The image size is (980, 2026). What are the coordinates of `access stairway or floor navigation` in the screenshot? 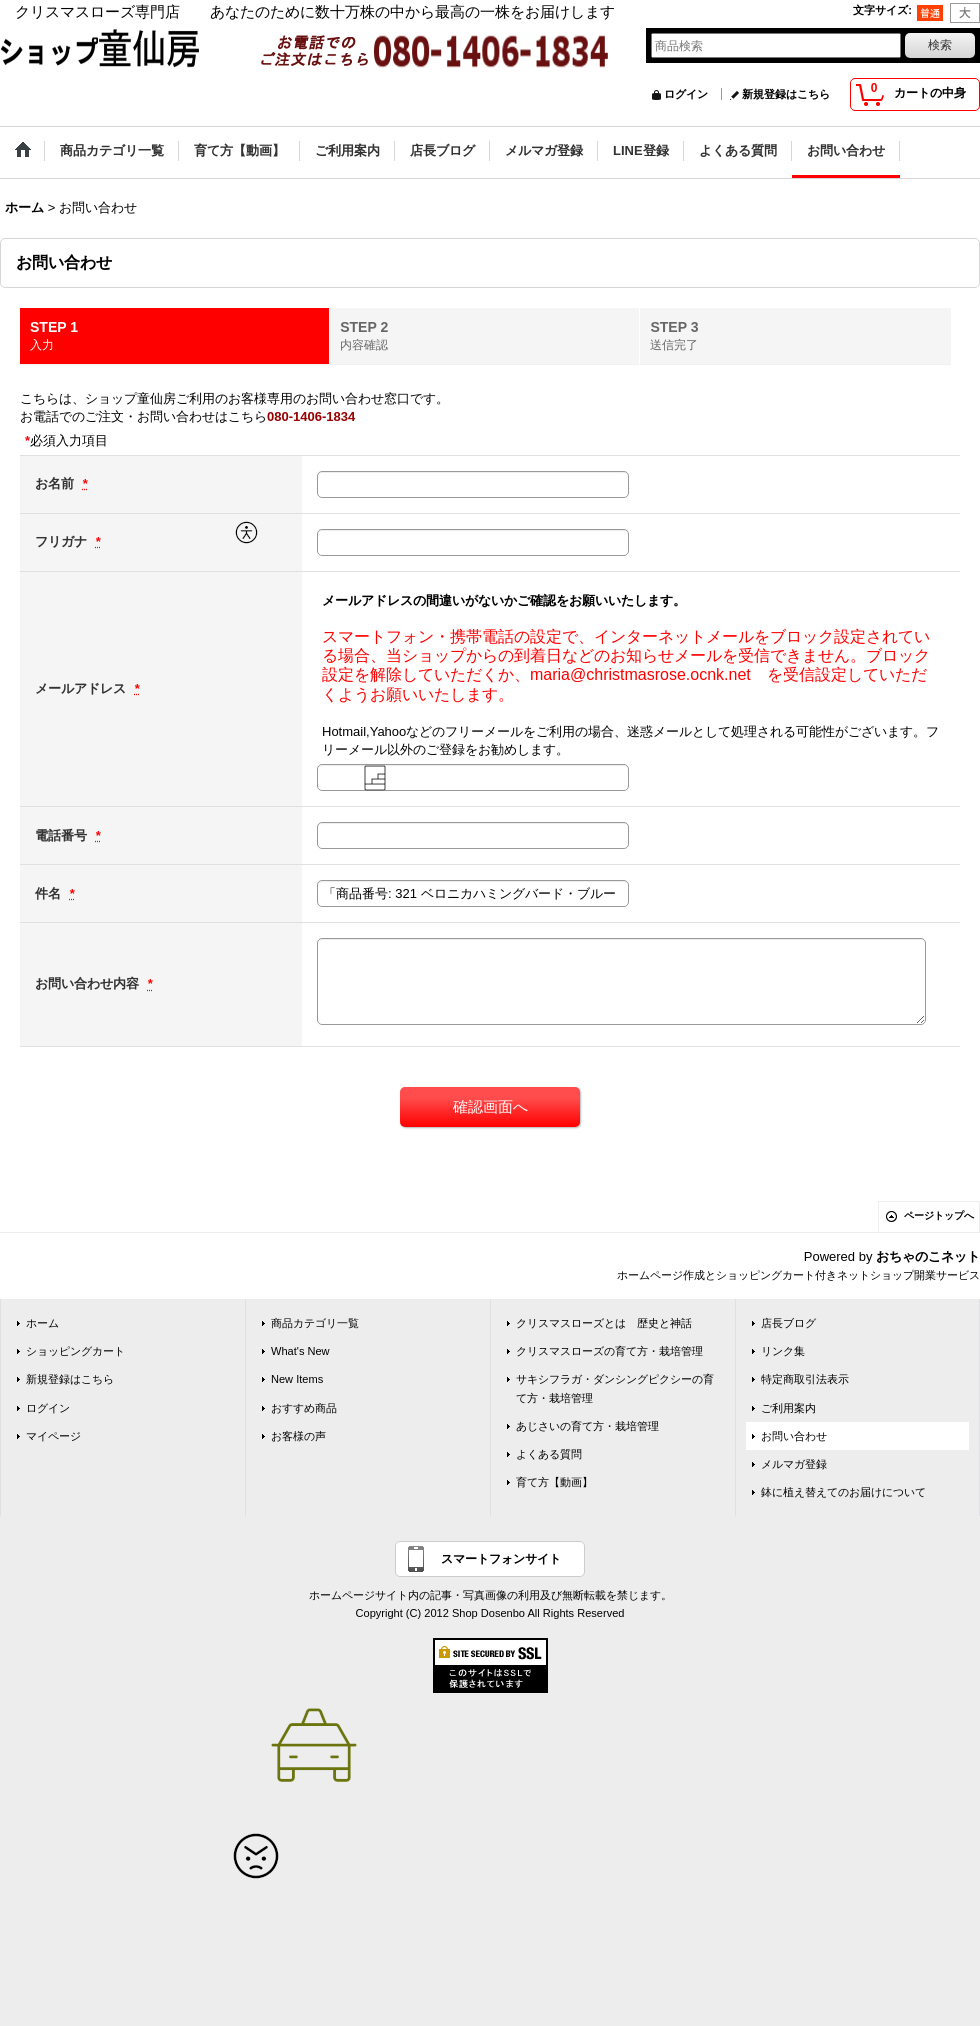 It's located at (375, 778).